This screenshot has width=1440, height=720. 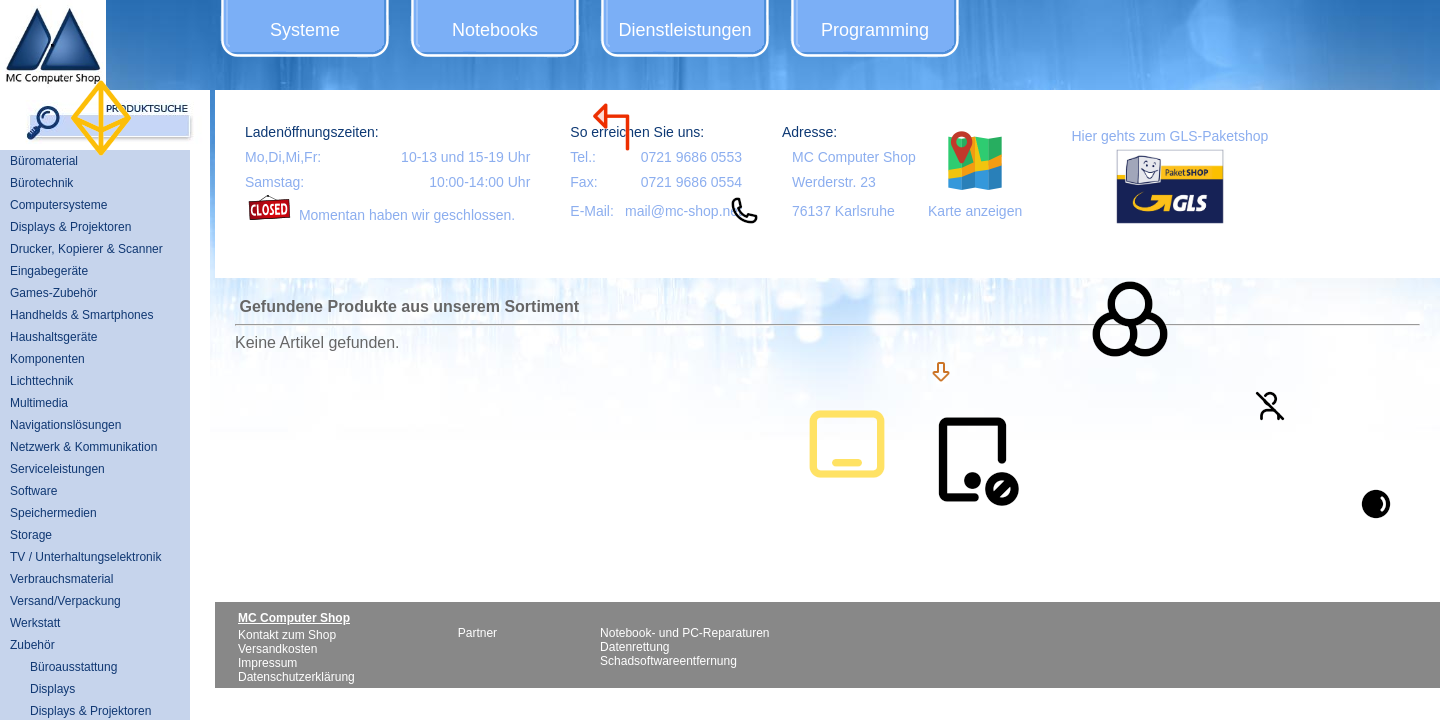 What do you see at coordinates (1270, 406) in the screenshot?
I see `user account disabled or deactivated` at bounding box center [1270, 406].